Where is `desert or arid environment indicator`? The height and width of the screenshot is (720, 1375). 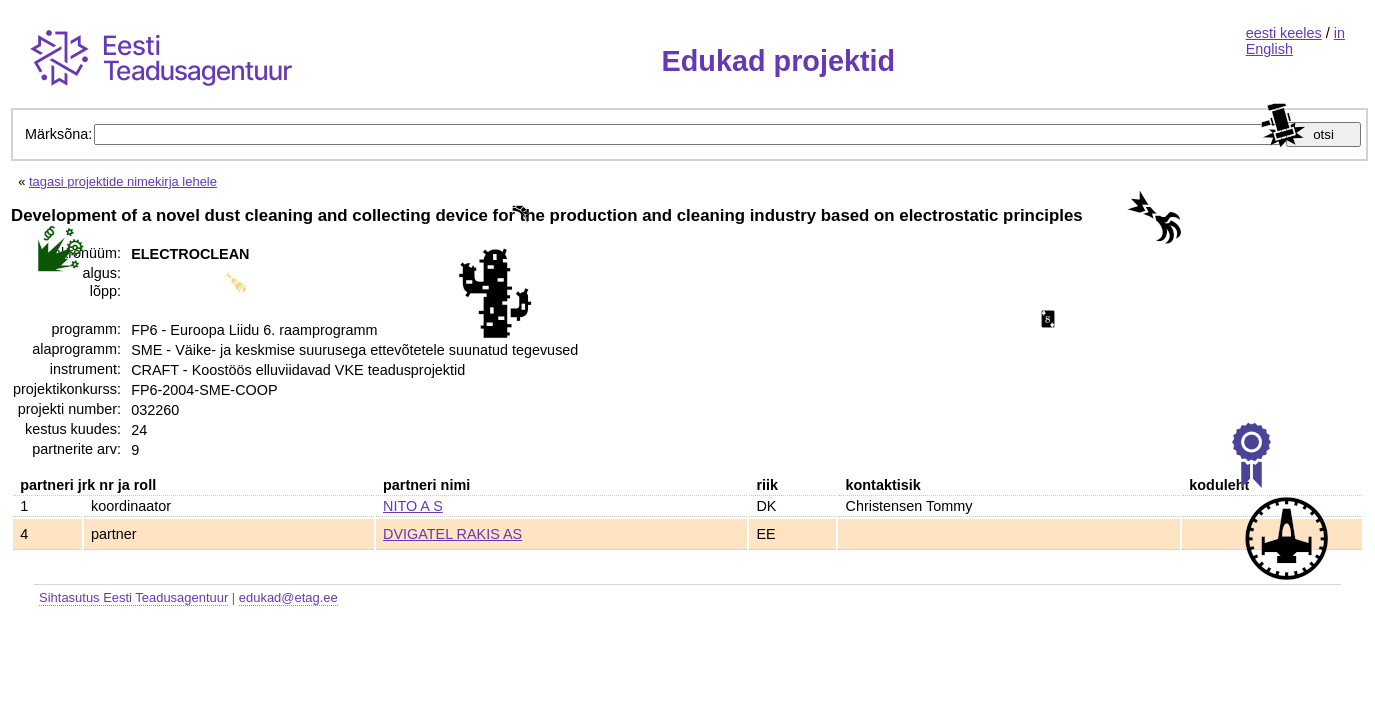
desert or arid environment indicator is located at coordinates (486, 293).